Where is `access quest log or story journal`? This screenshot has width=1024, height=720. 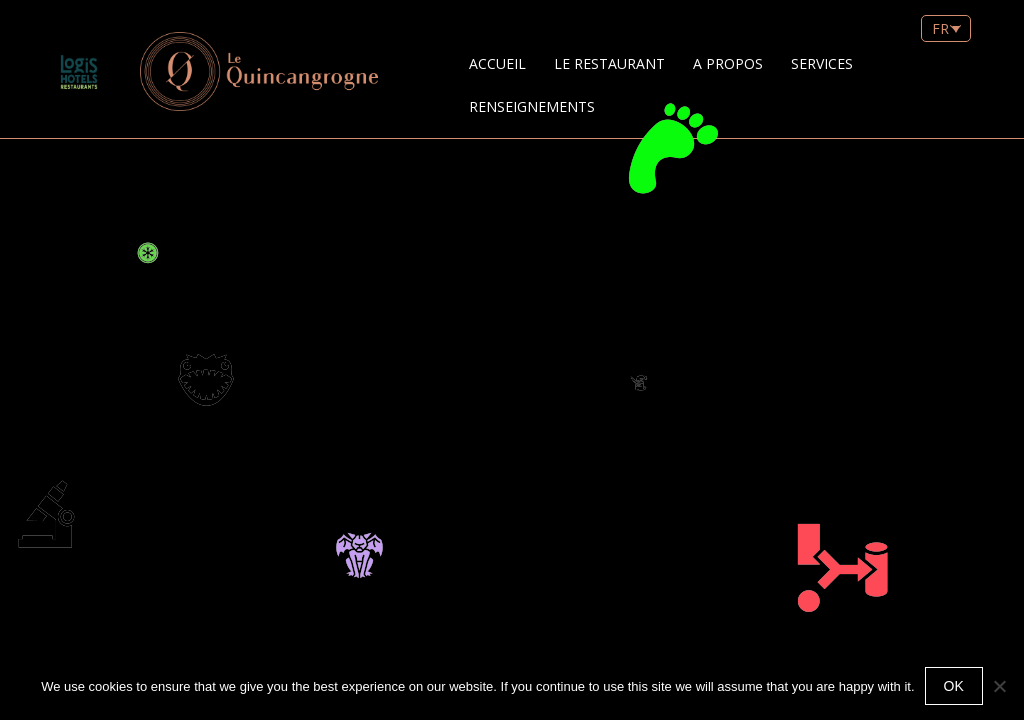 access quest log or story journal is located at coordinates (639, 383).